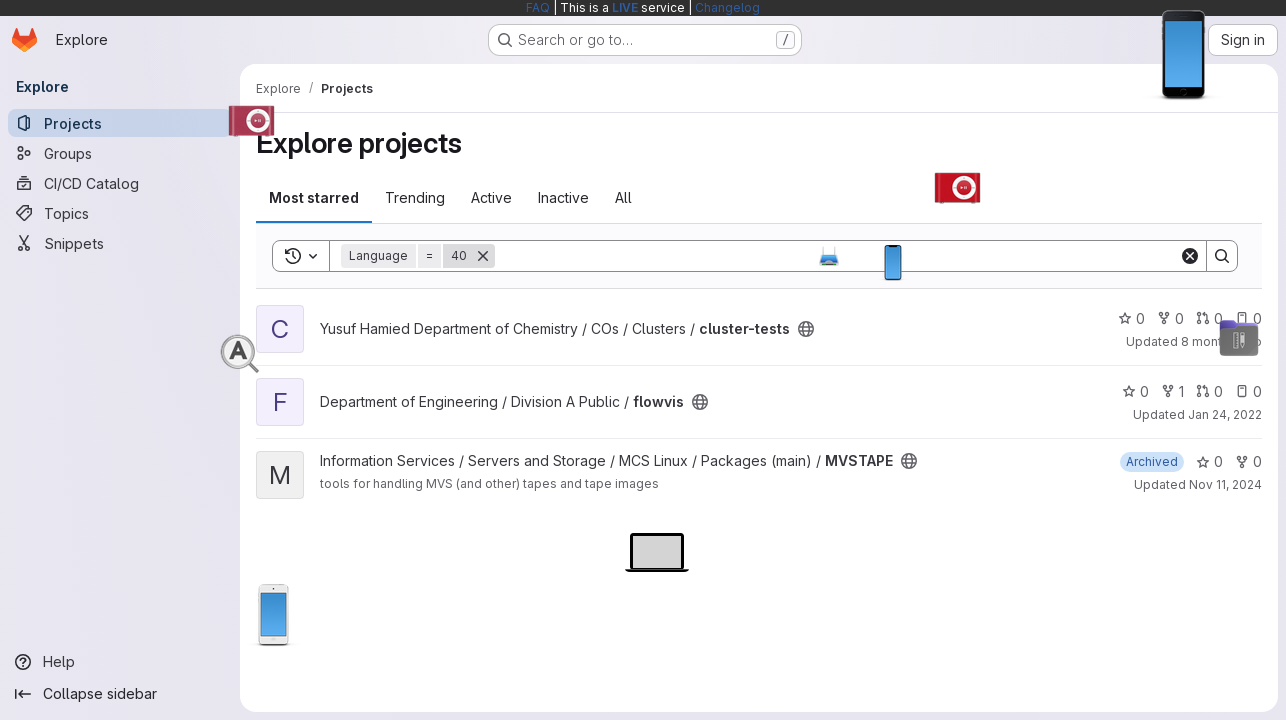  I want to click on search within the current project, so click(240, 354).